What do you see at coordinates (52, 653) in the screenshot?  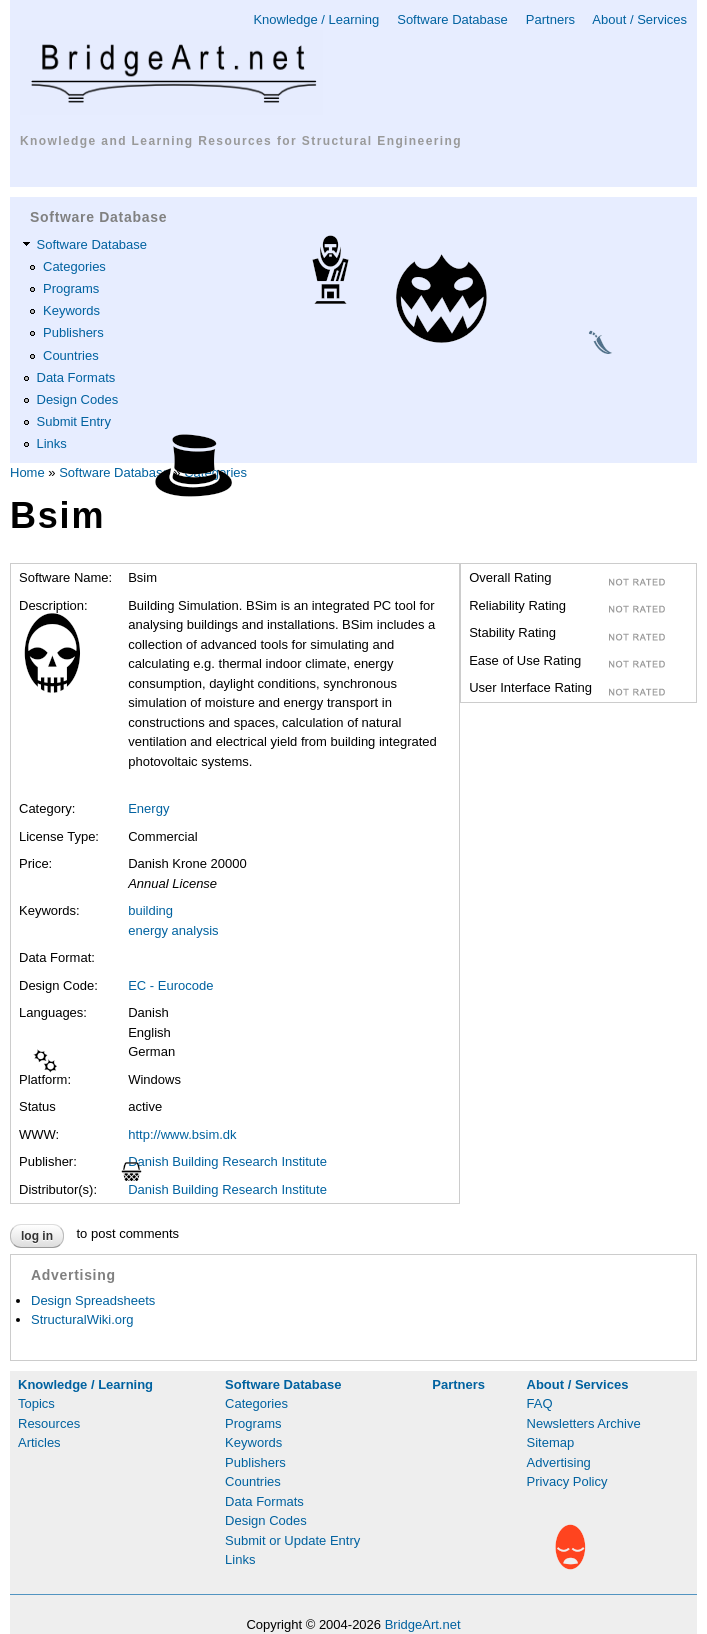 I see `select skull mask avatar or character cosmetic` at bounding box center [52, 653].